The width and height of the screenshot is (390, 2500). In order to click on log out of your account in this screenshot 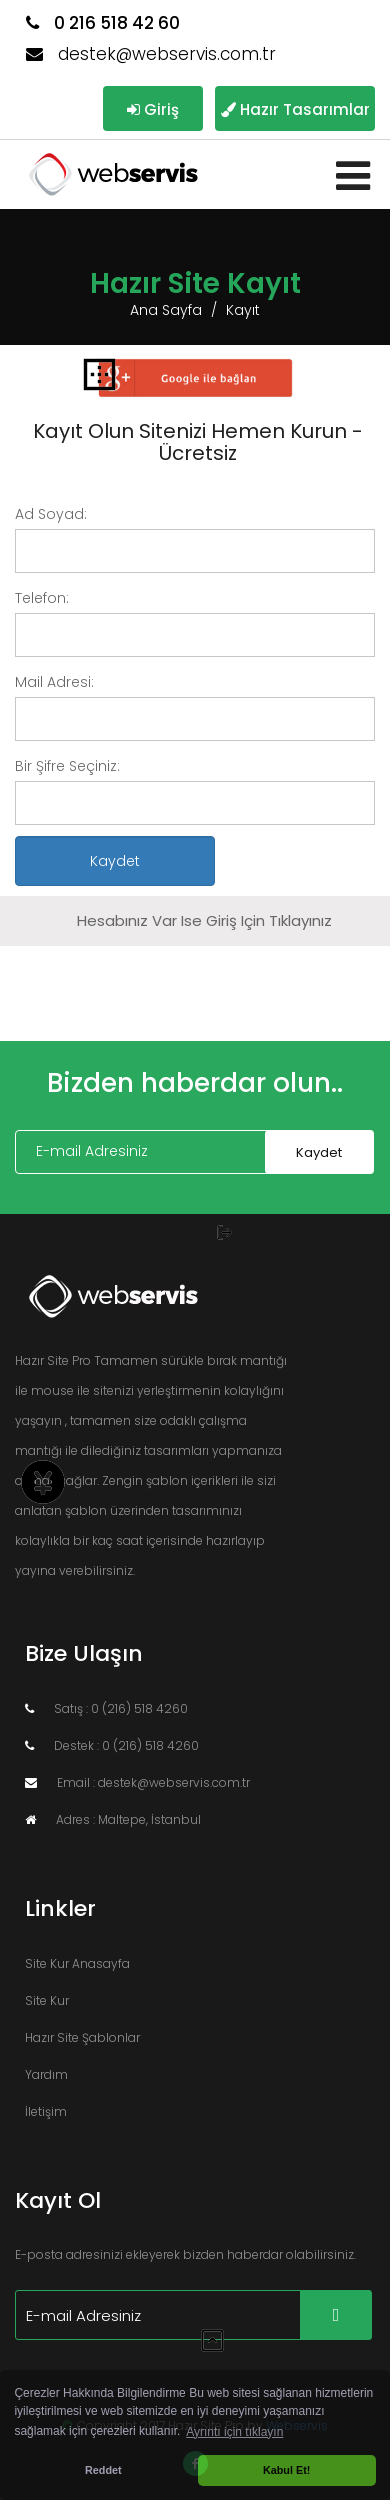, I will do `click(224, 1232)`.